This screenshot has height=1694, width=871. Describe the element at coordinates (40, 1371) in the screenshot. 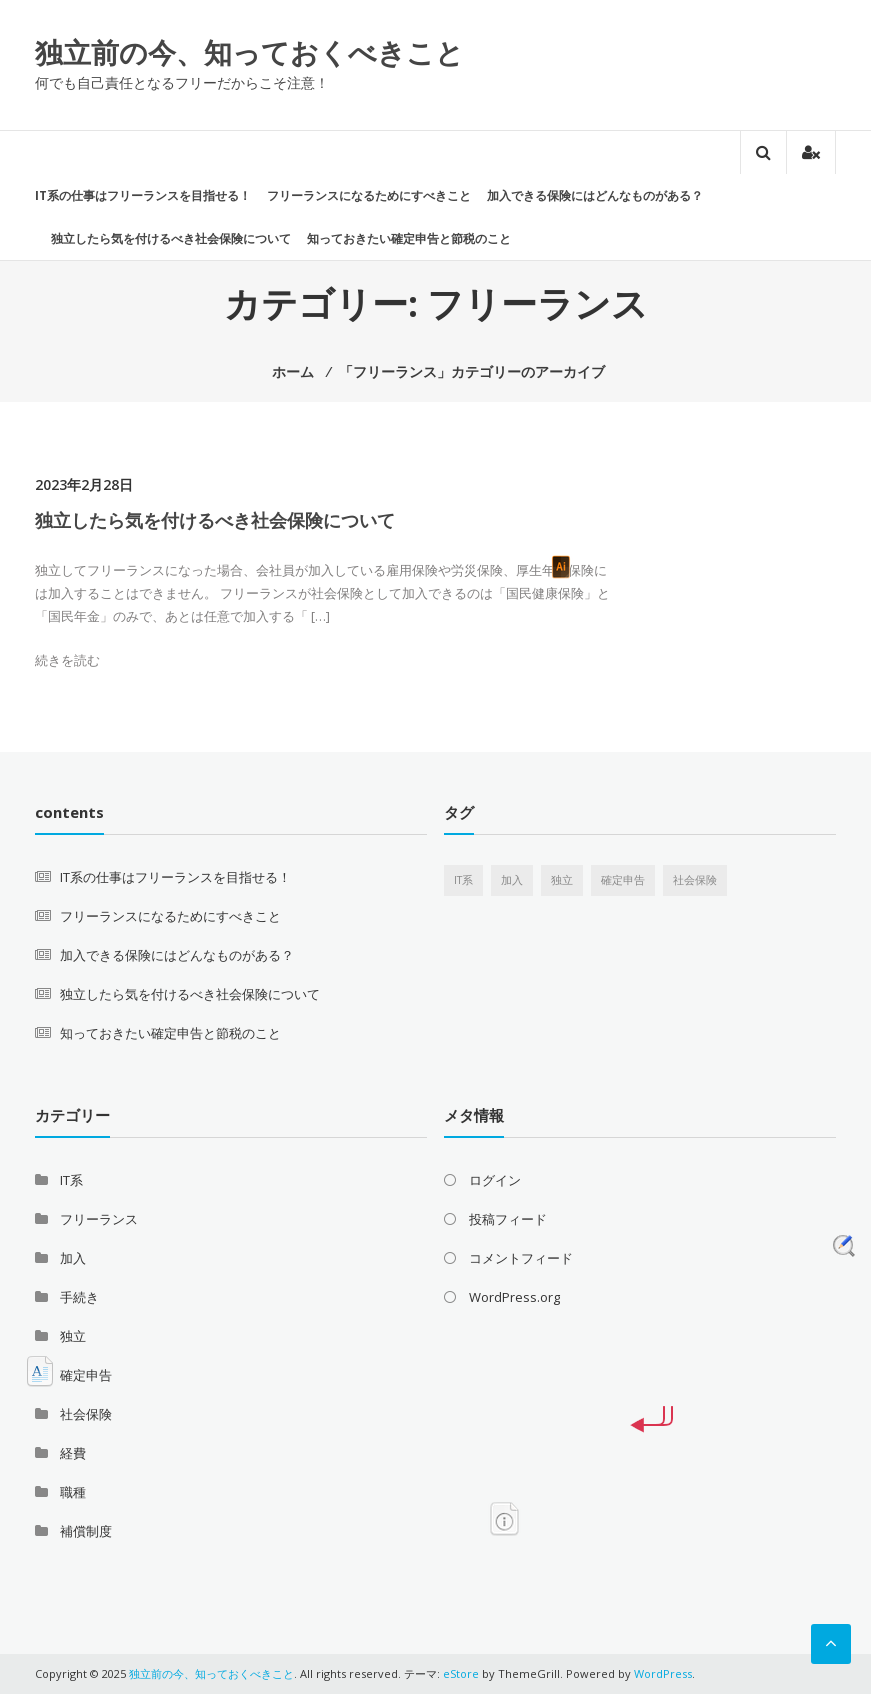

I see `open a text document` at that location.